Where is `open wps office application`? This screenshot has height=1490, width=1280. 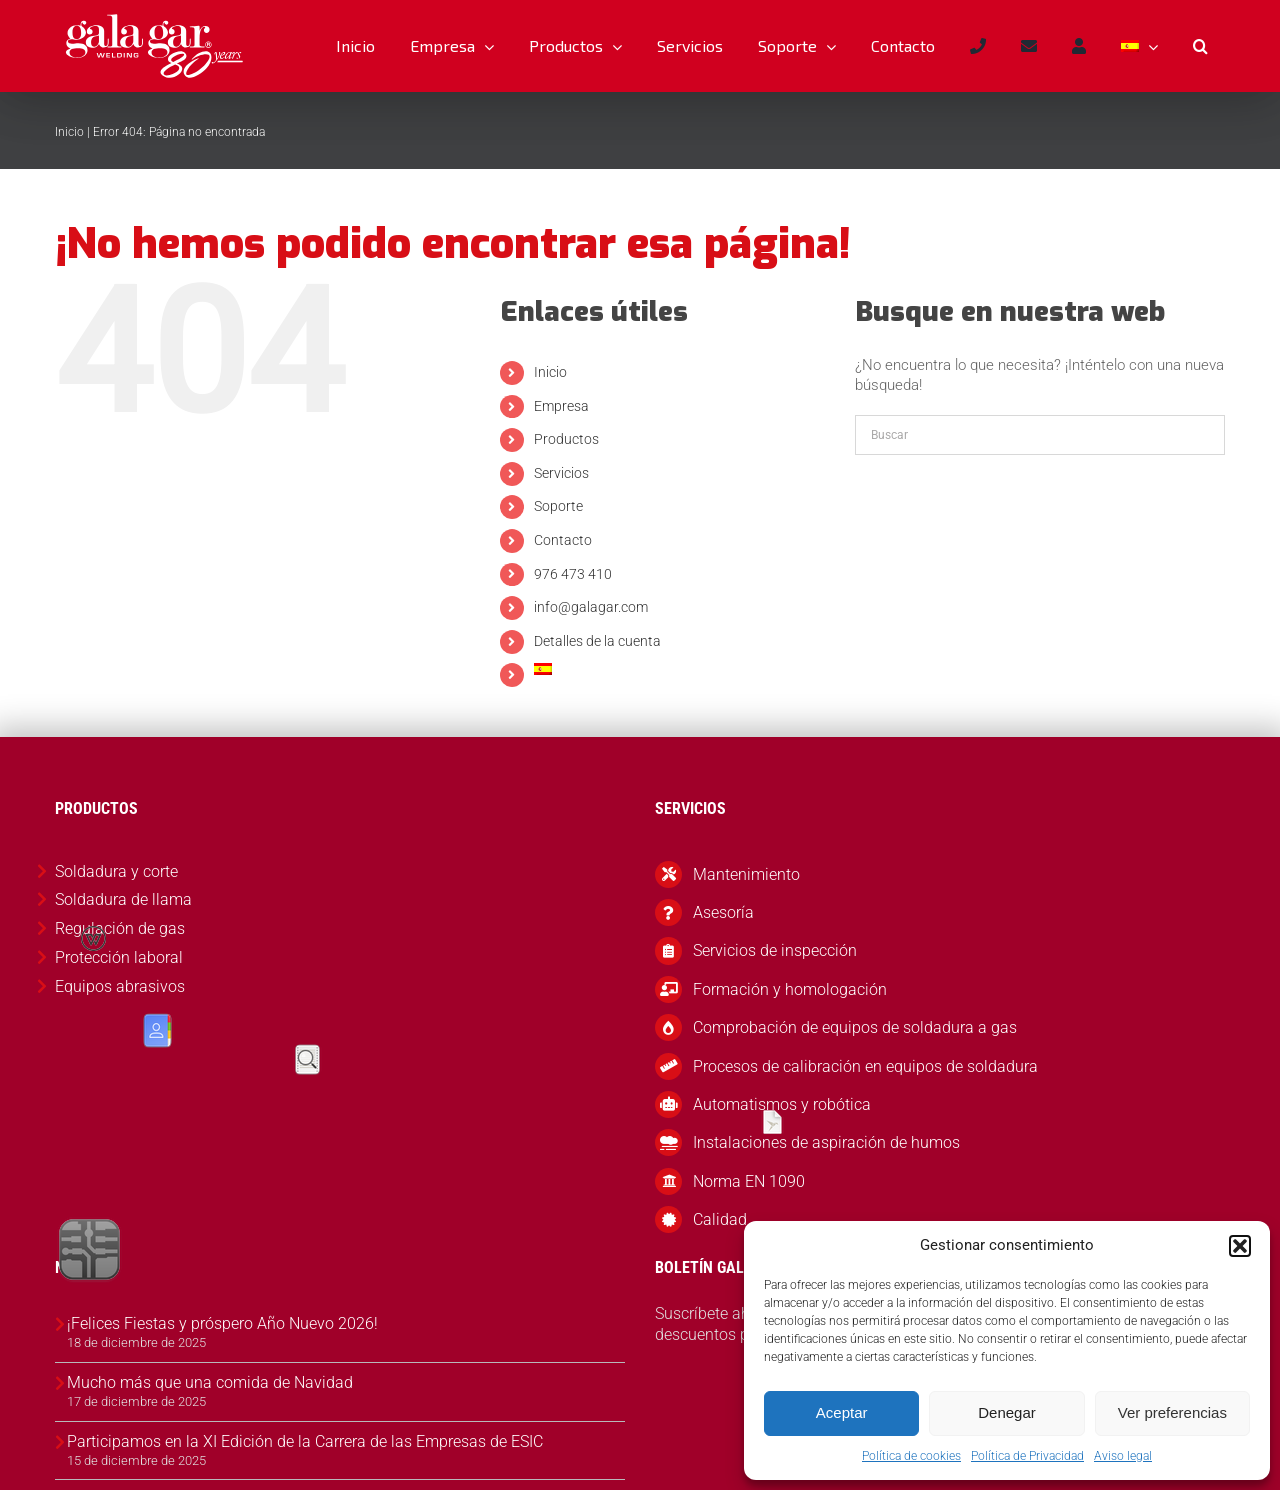
open wps office application is located at coordinates (93, 938).